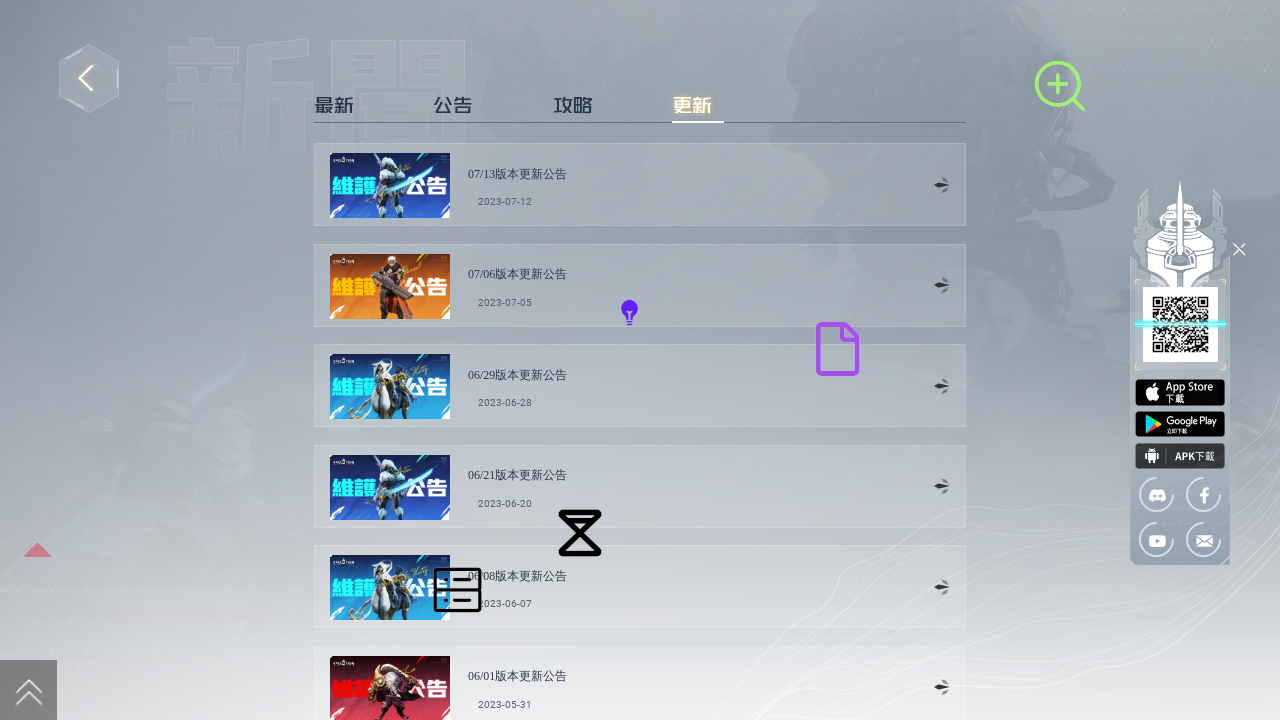 The height and width of the screenshot is (720, 1280). I want to click on collapse an expanded section, so click(37, 549).